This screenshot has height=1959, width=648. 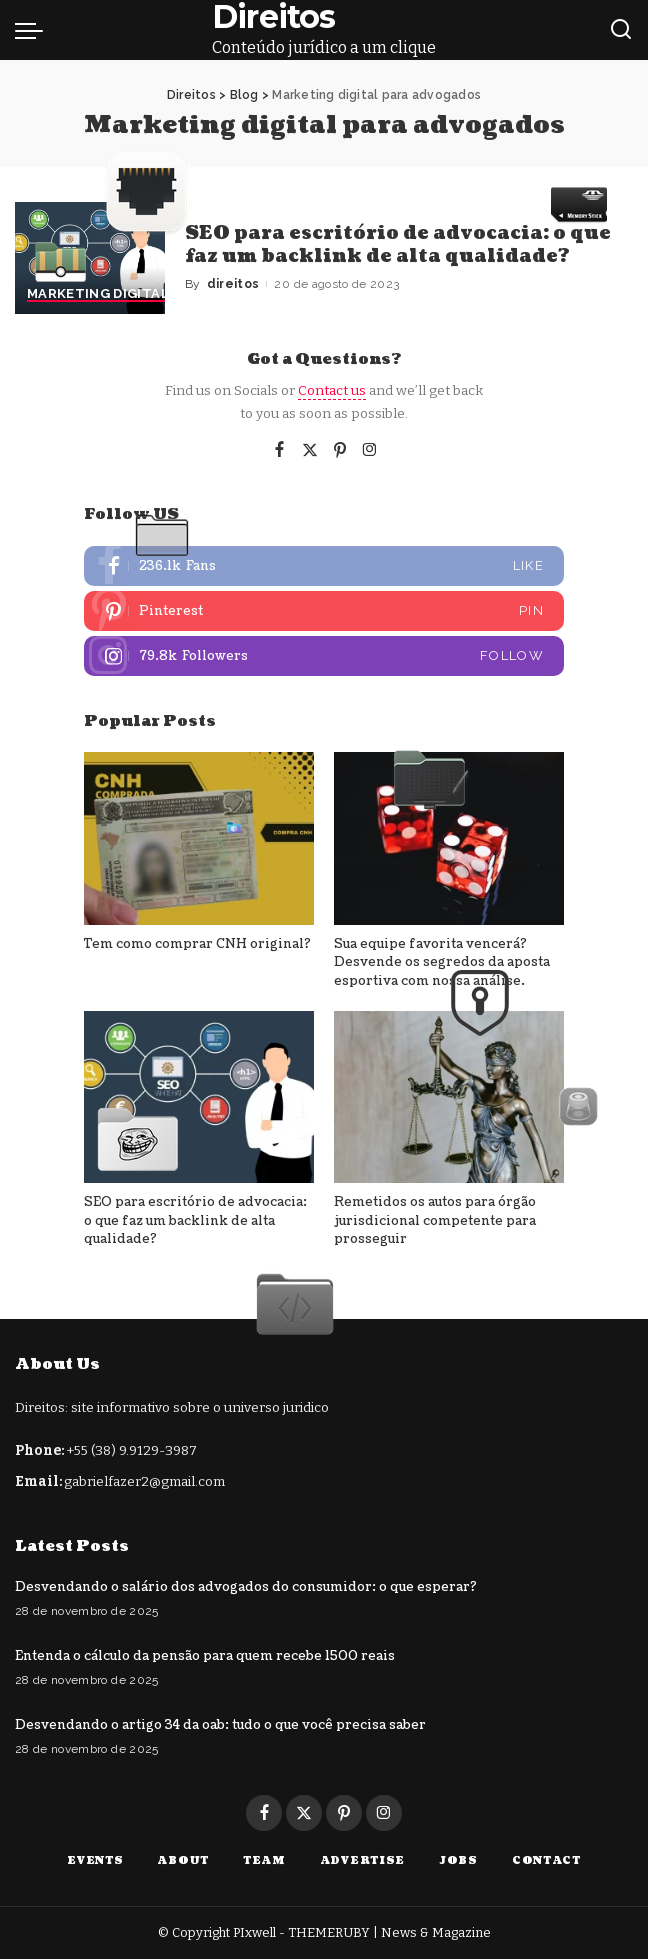 I want to click on selected folder in mail sidebar, so click(x=162, y=535).